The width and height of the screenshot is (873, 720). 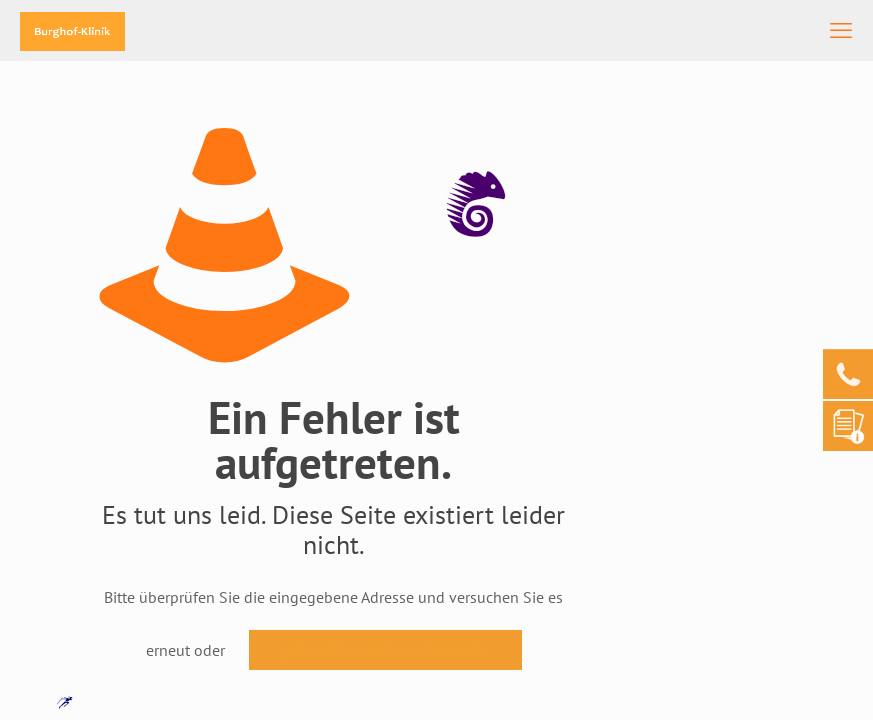 I want to click on indicates a speed or agility-based game mode, so click(x=64, y=702).